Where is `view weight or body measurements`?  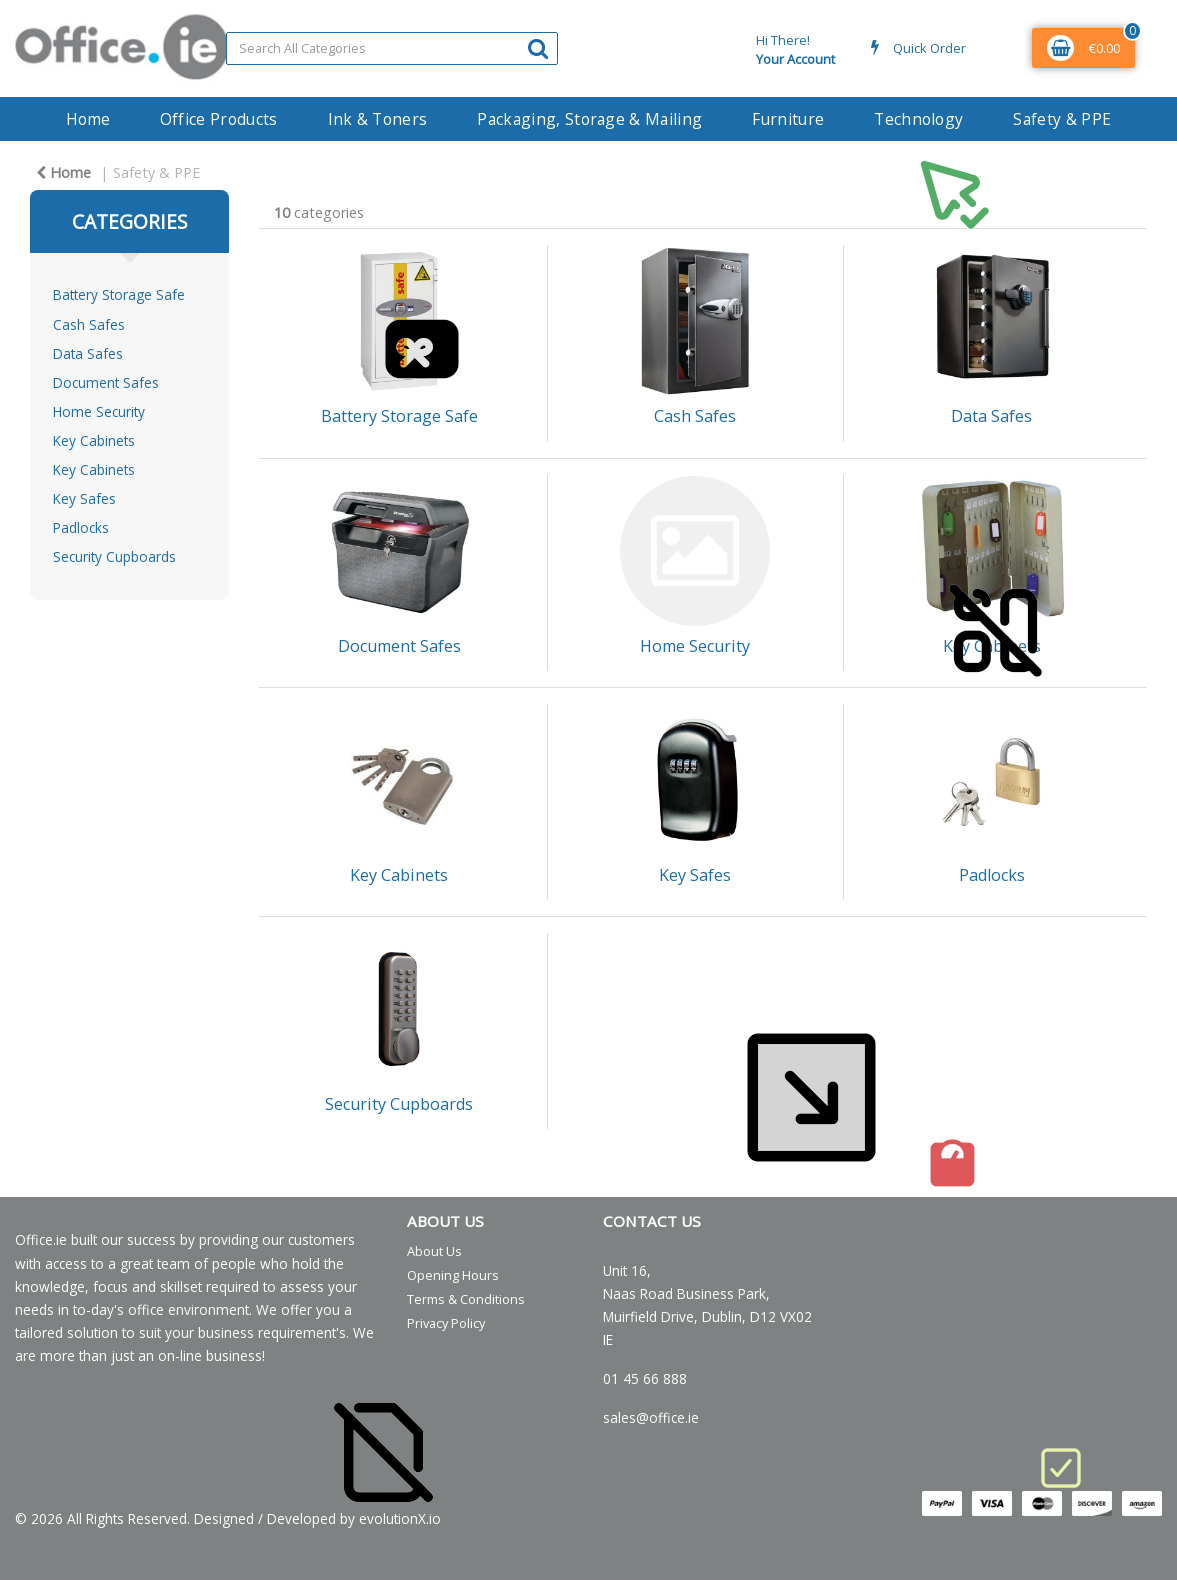 view weight or body measurements is located at coordinates (952, 1164).